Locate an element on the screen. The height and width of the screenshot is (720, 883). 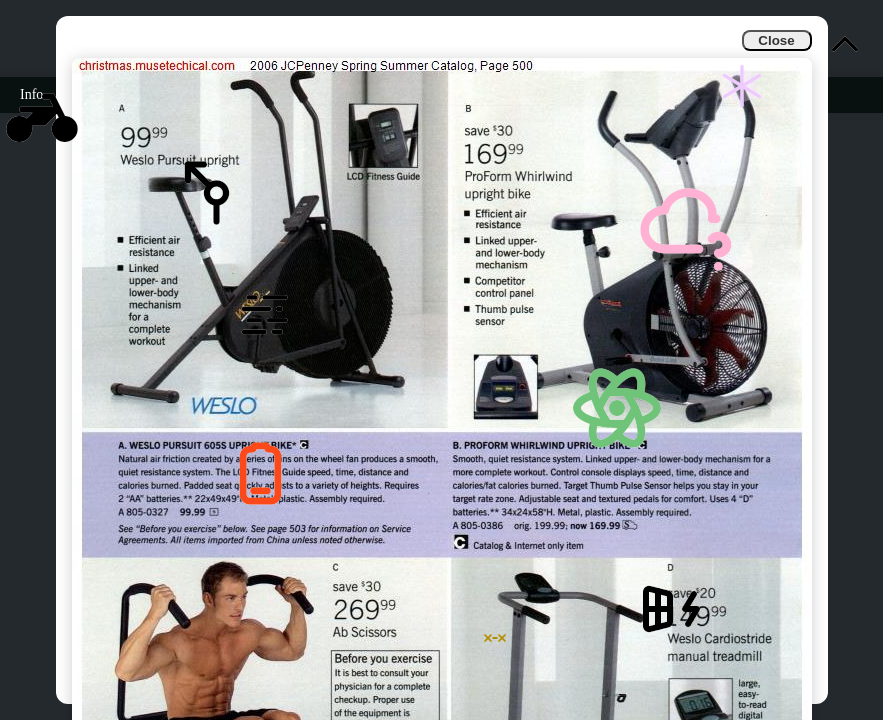
indicates a required field in a form is located at coordinates (742, 86).